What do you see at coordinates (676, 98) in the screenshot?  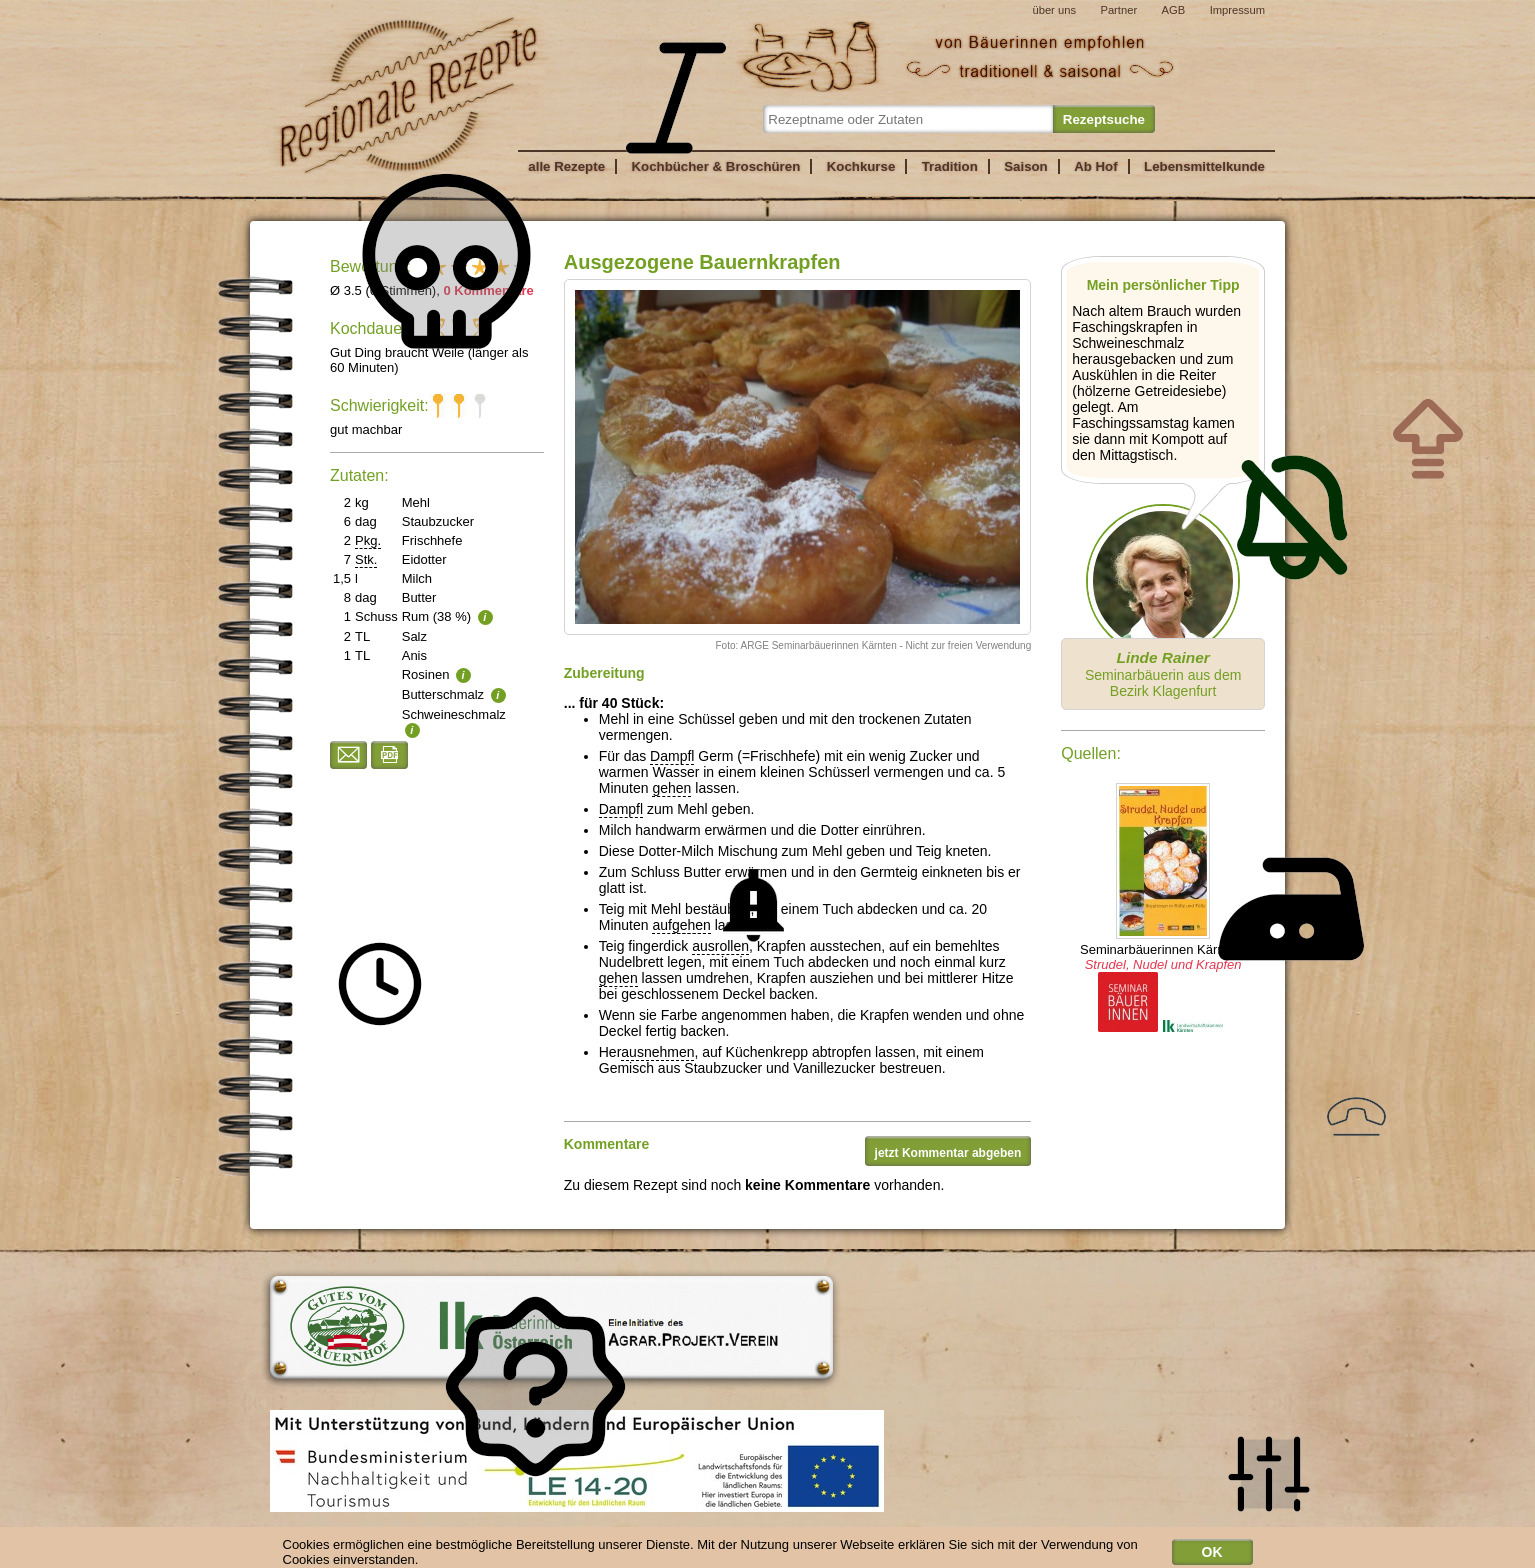 I see `apply italic formatting to selected text` at bounding box center [676, 98].